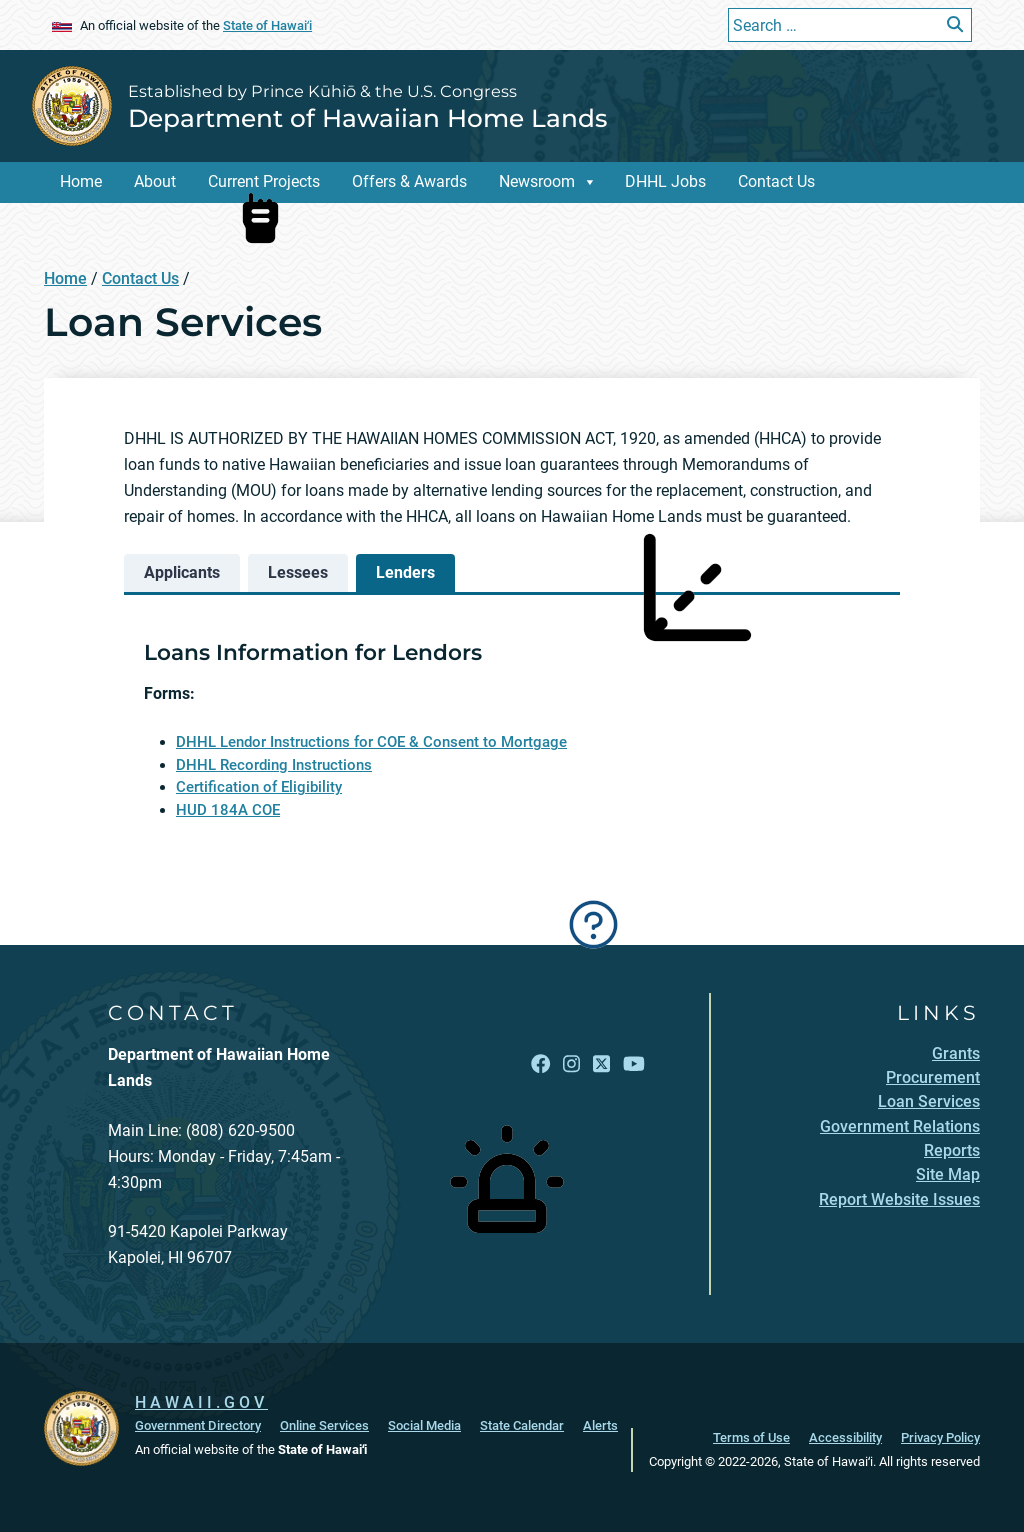 The height and width of the screenshot is (1532, 1024). What do you see at coordinates (697, 587) in the screenshot?
I see `toggle 3D view mode` at bounding box center [697, 587].